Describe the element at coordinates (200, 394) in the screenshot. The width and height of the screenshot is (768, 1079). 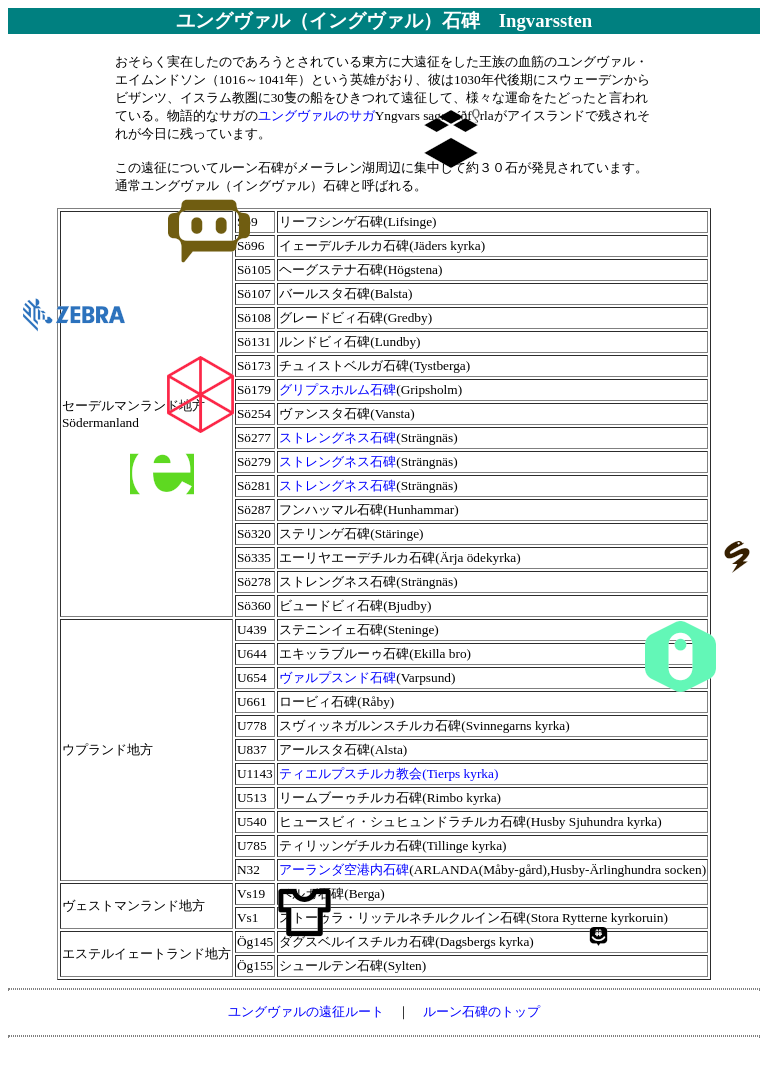
I see `vfairs virtual events platform logo` at that location.